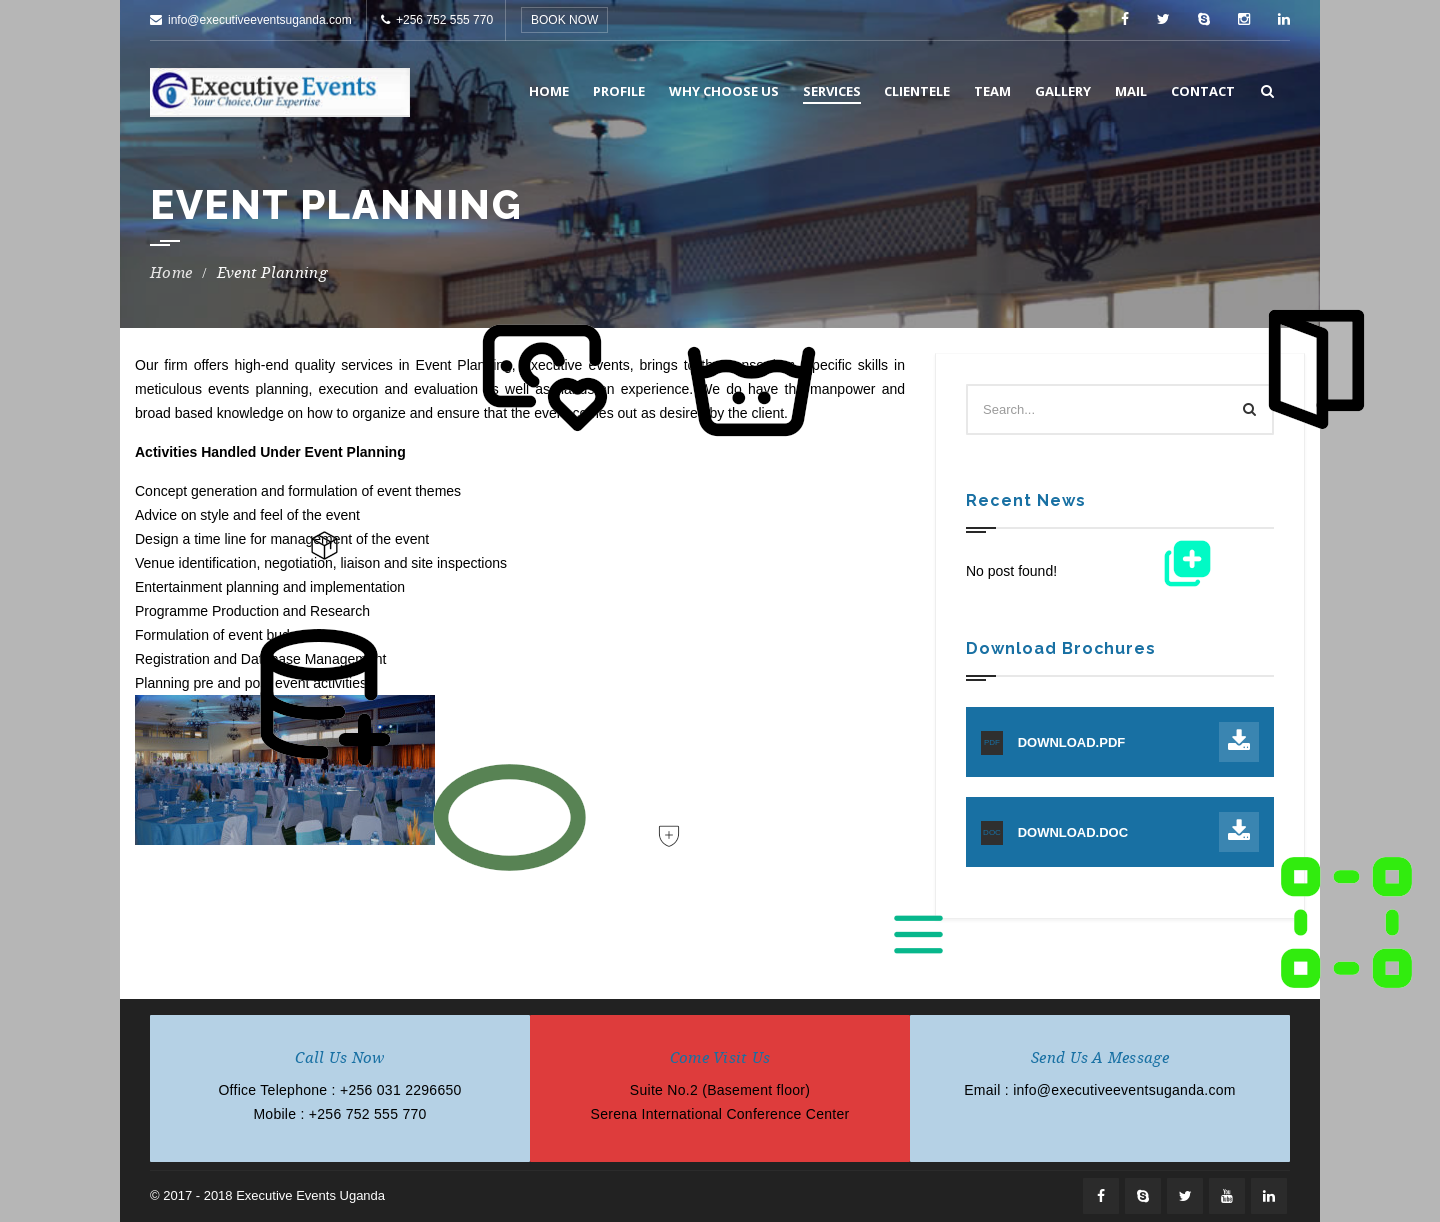  Describe the element at coordinates (669, 835) in the screenshot. I see `add new security protection` at that location.